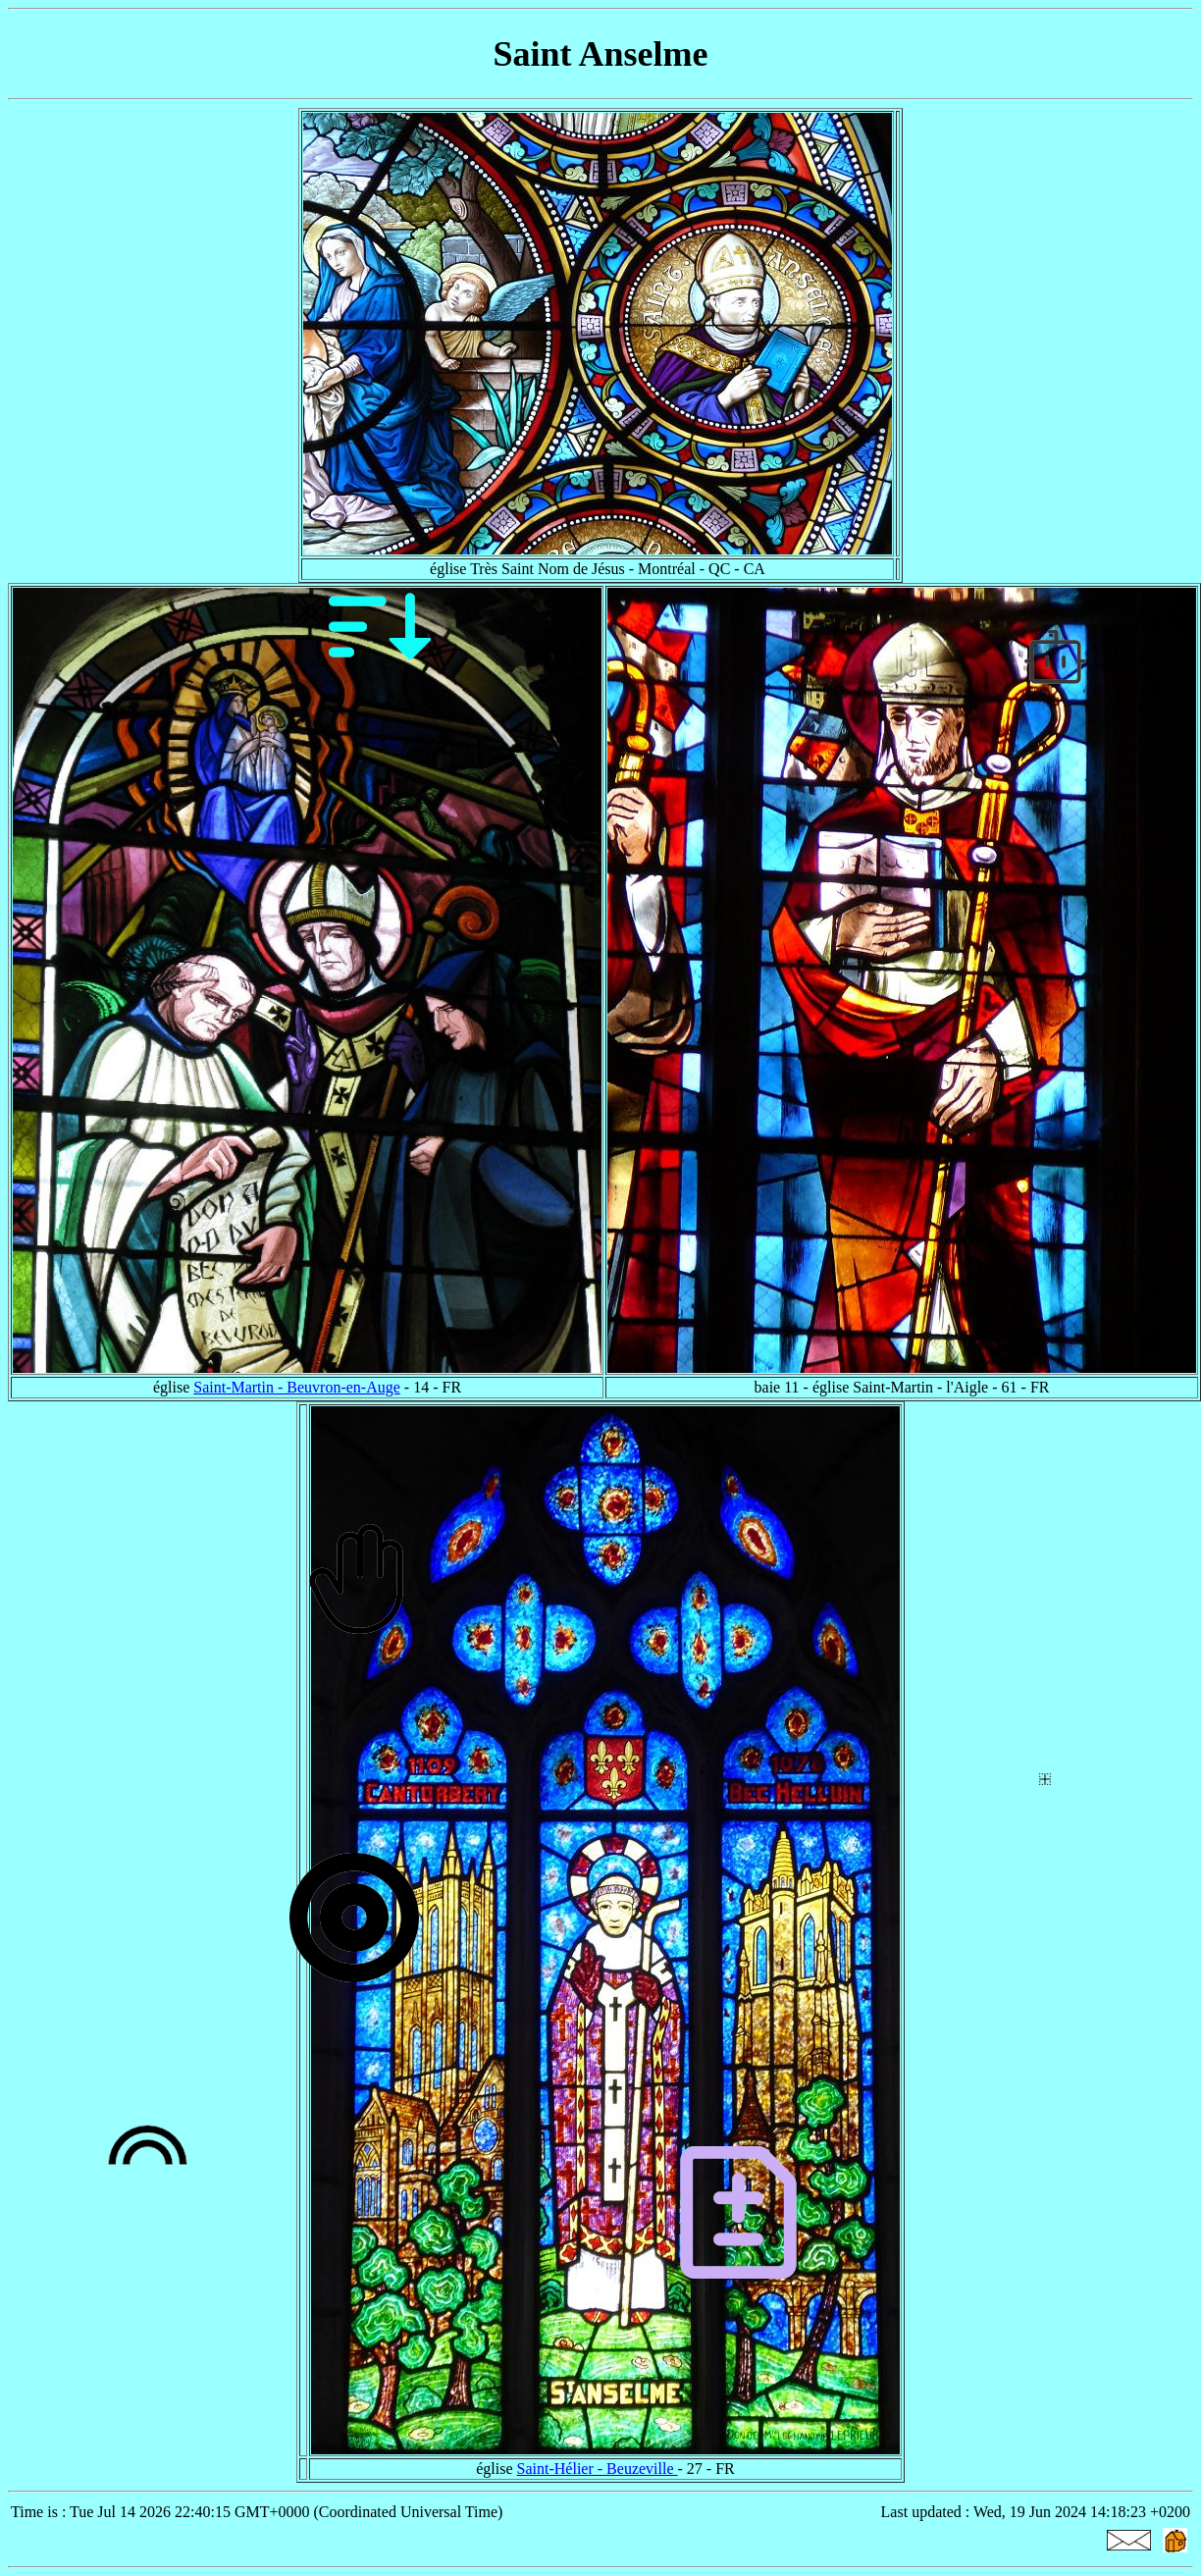 This screenshot has width=1201, height=2576. Describe the element at coordinates (1055, 657) in the screenshot. I see `view dependabot alerts and automated dependency updates` at that location.